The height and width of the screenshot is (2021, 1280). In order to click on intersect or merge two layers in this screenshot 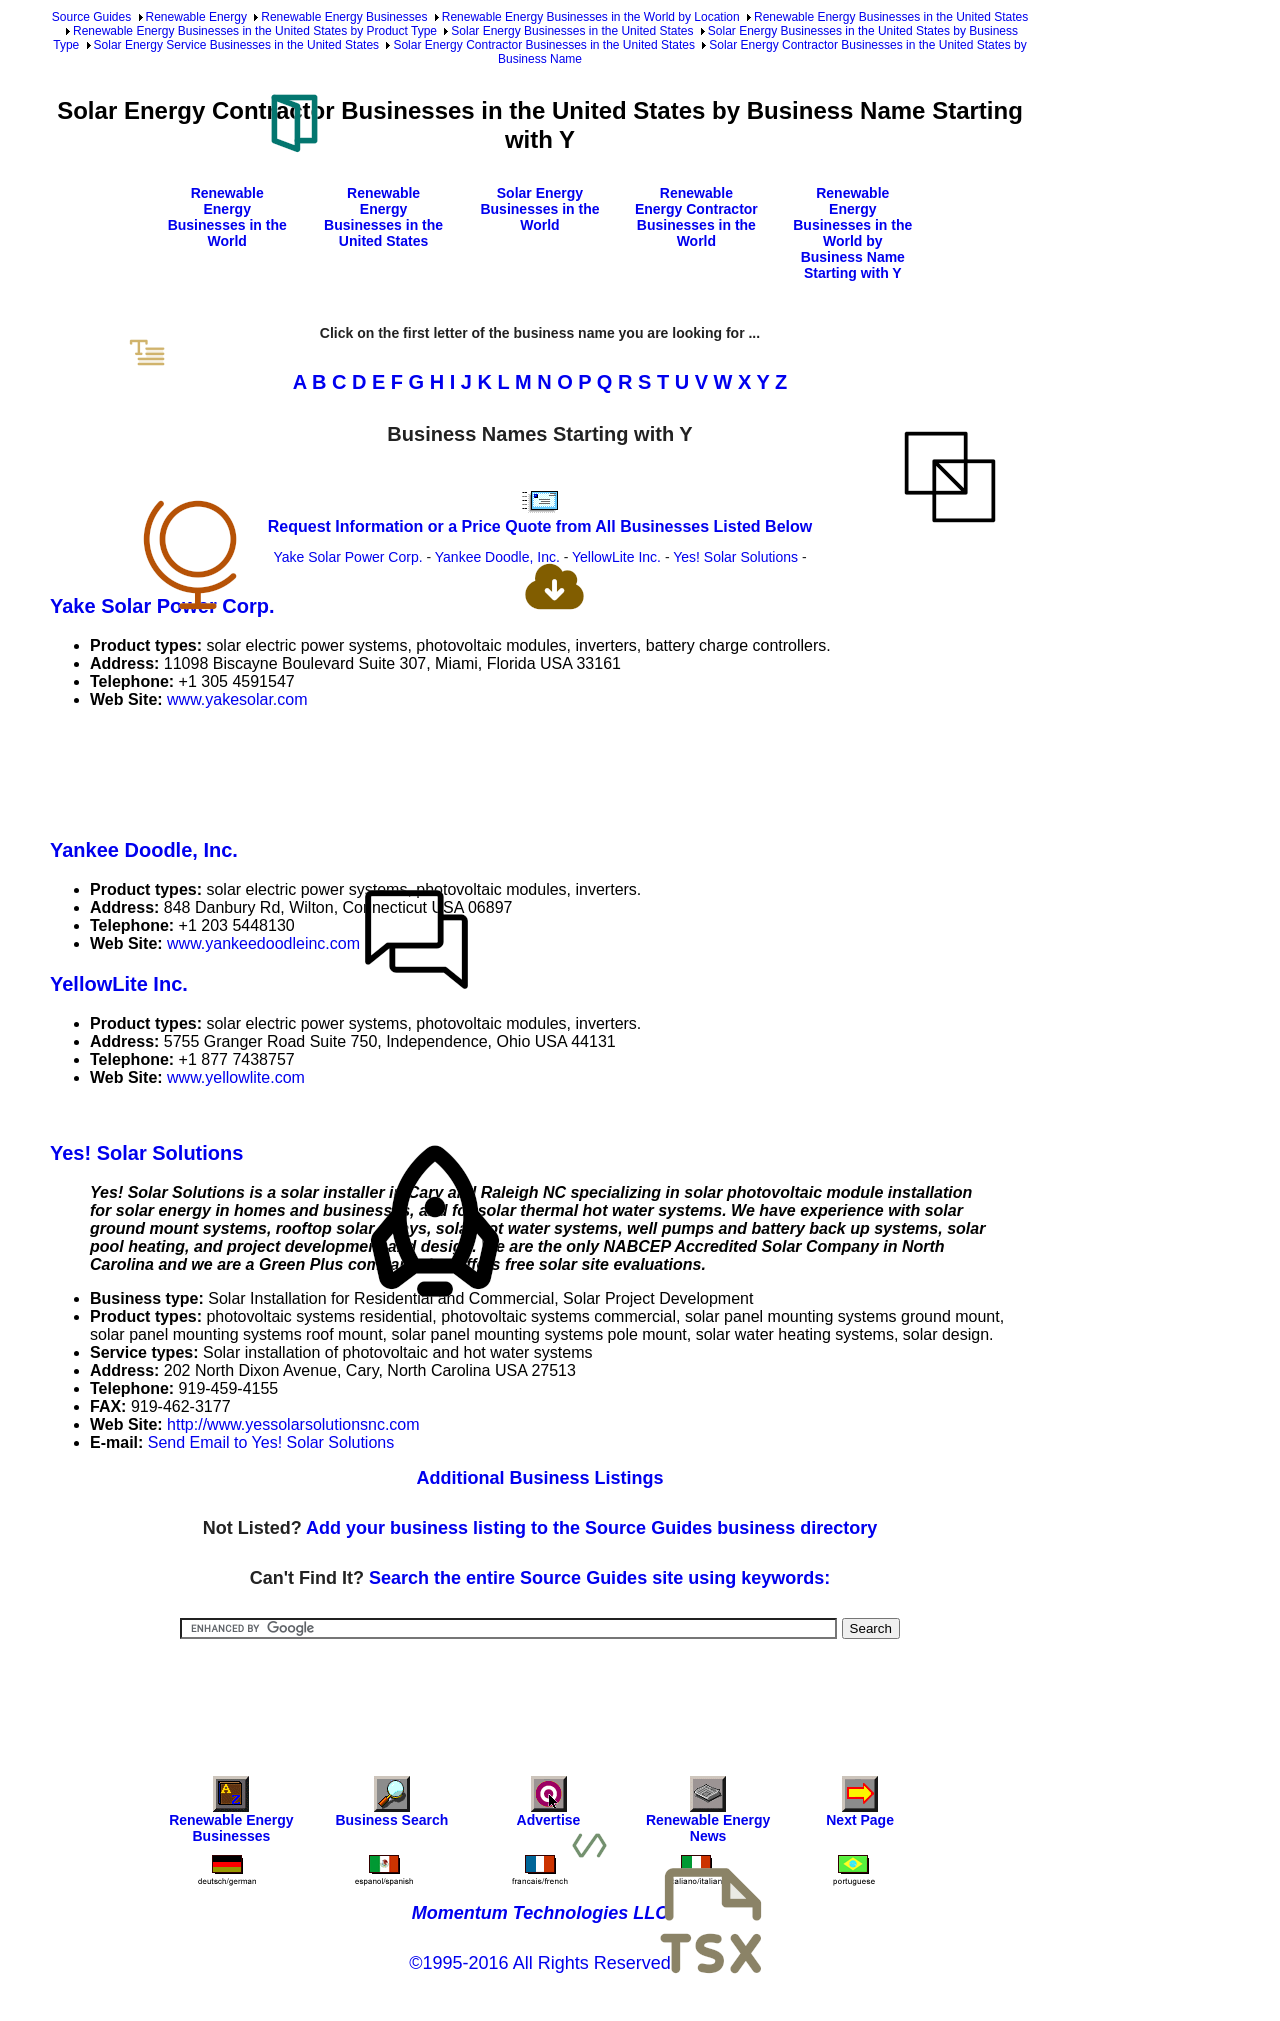, I will do `click(950, 477)`.